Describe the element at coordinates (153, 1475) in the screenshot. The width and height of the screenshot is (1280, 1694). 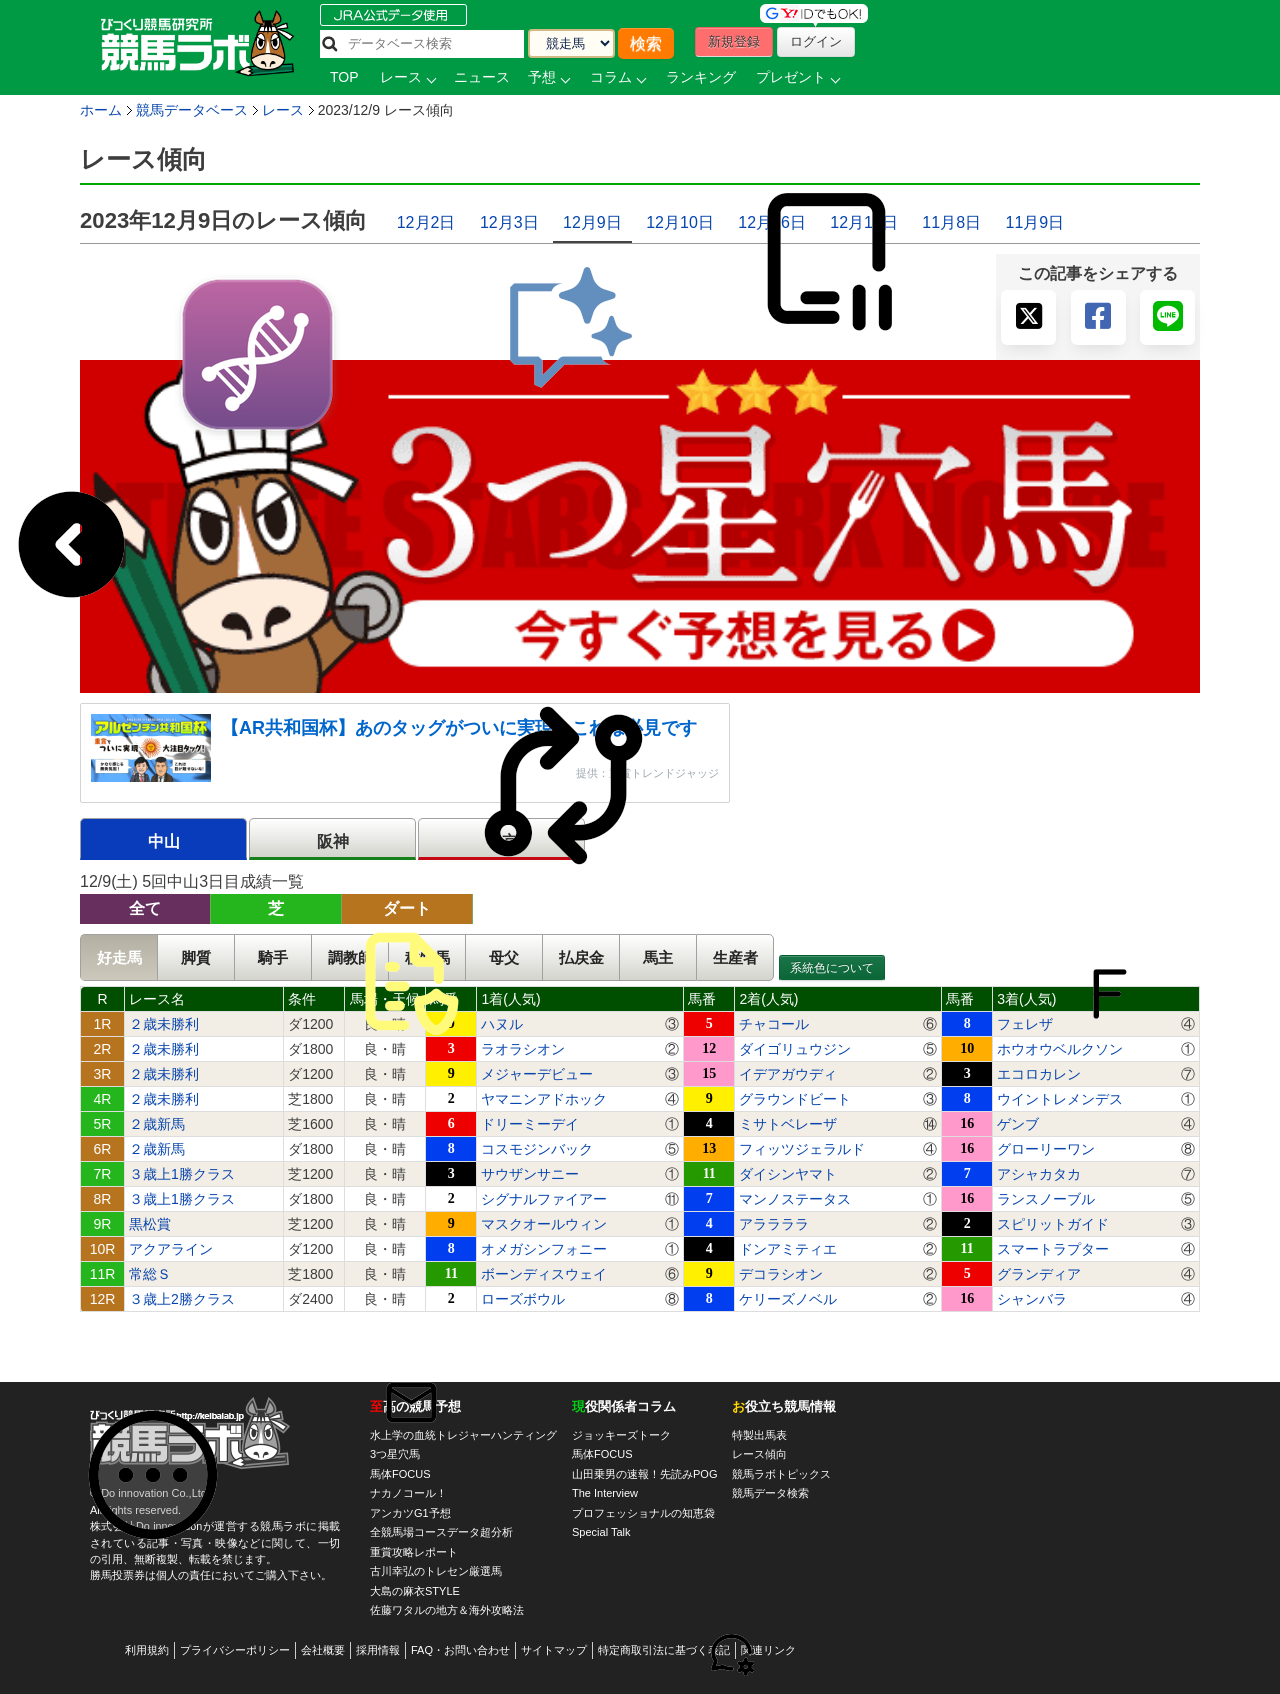
I see `open more options menu` at that location.